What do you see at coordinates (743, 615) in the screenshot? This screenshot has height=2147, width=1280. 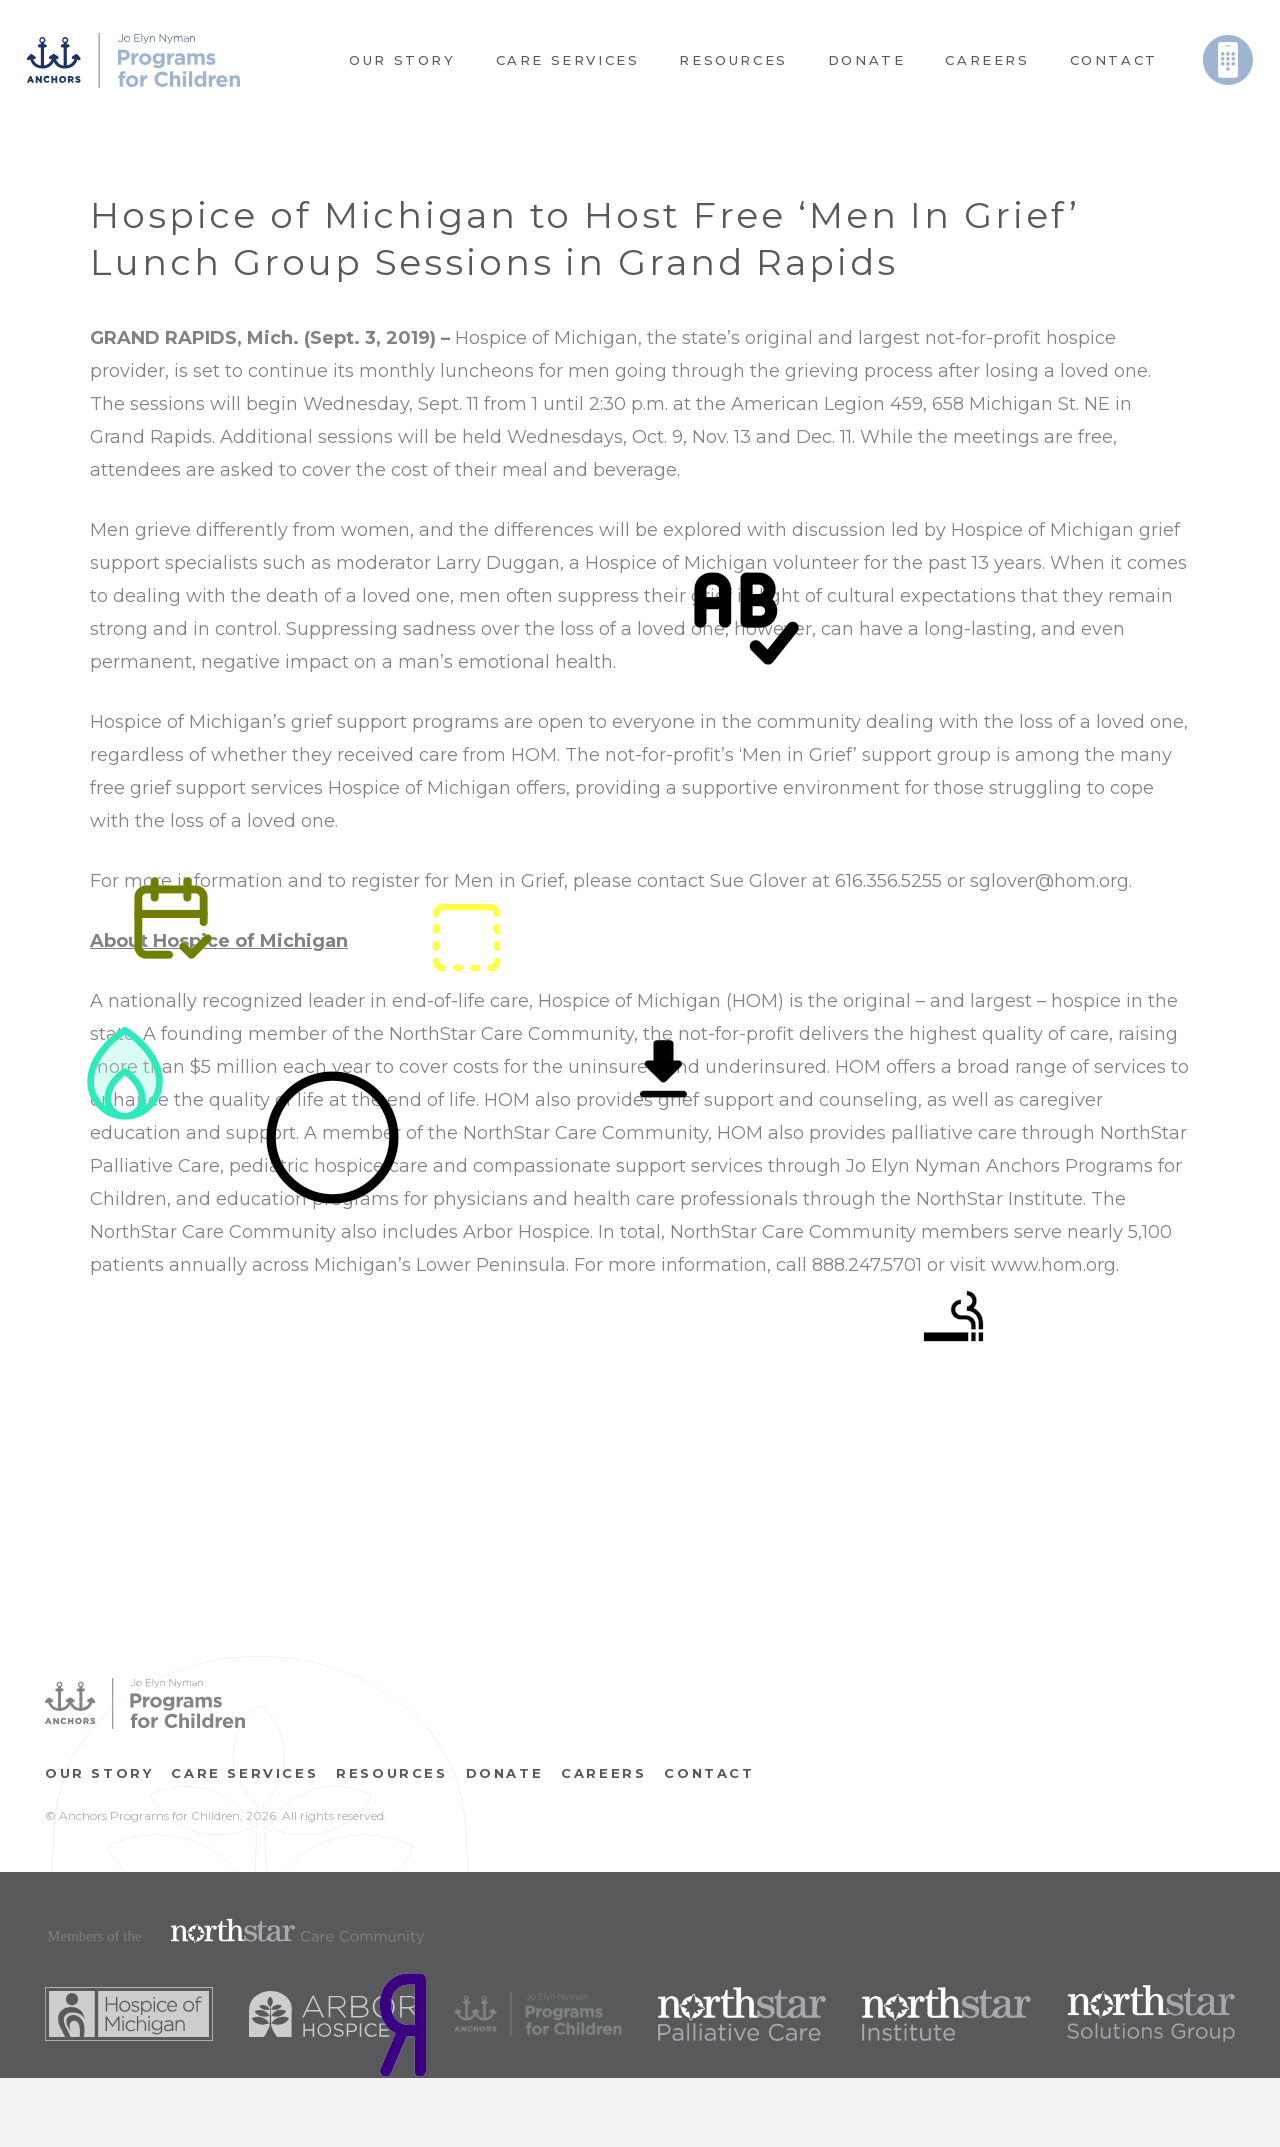 I see `check spelling and grammar` at bounding box center [743, 615].